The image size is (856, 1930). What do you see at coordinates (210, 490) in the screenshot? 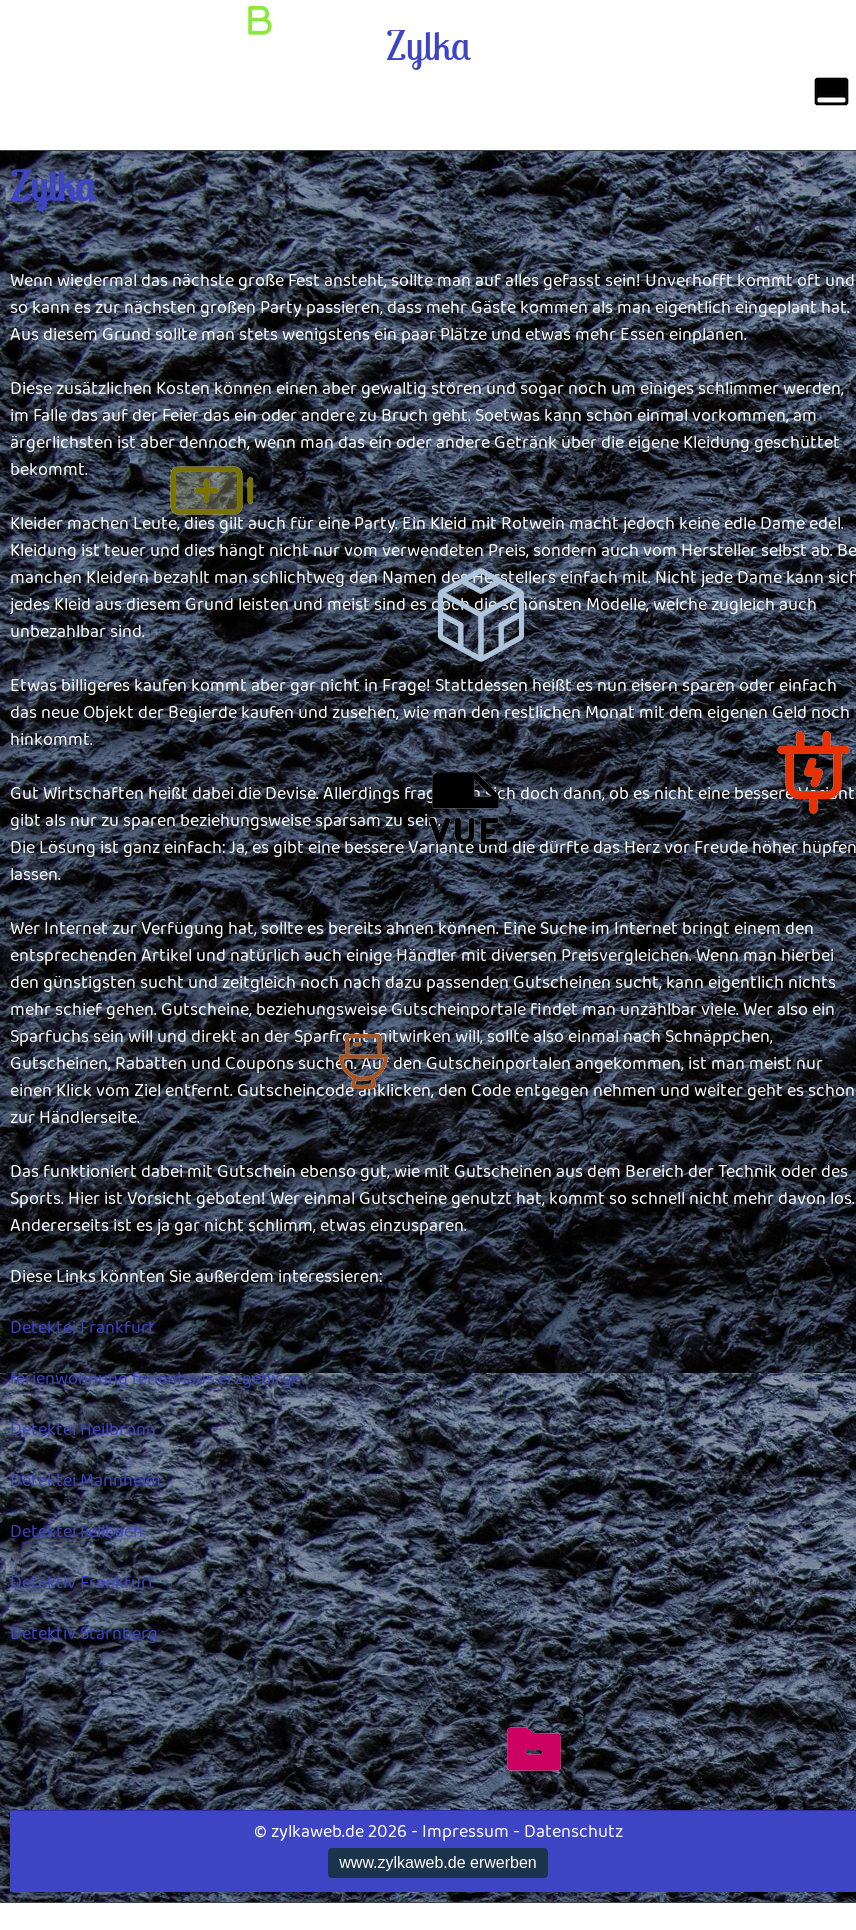
I see `add or extend battery life` at bounding box center [210, 490].